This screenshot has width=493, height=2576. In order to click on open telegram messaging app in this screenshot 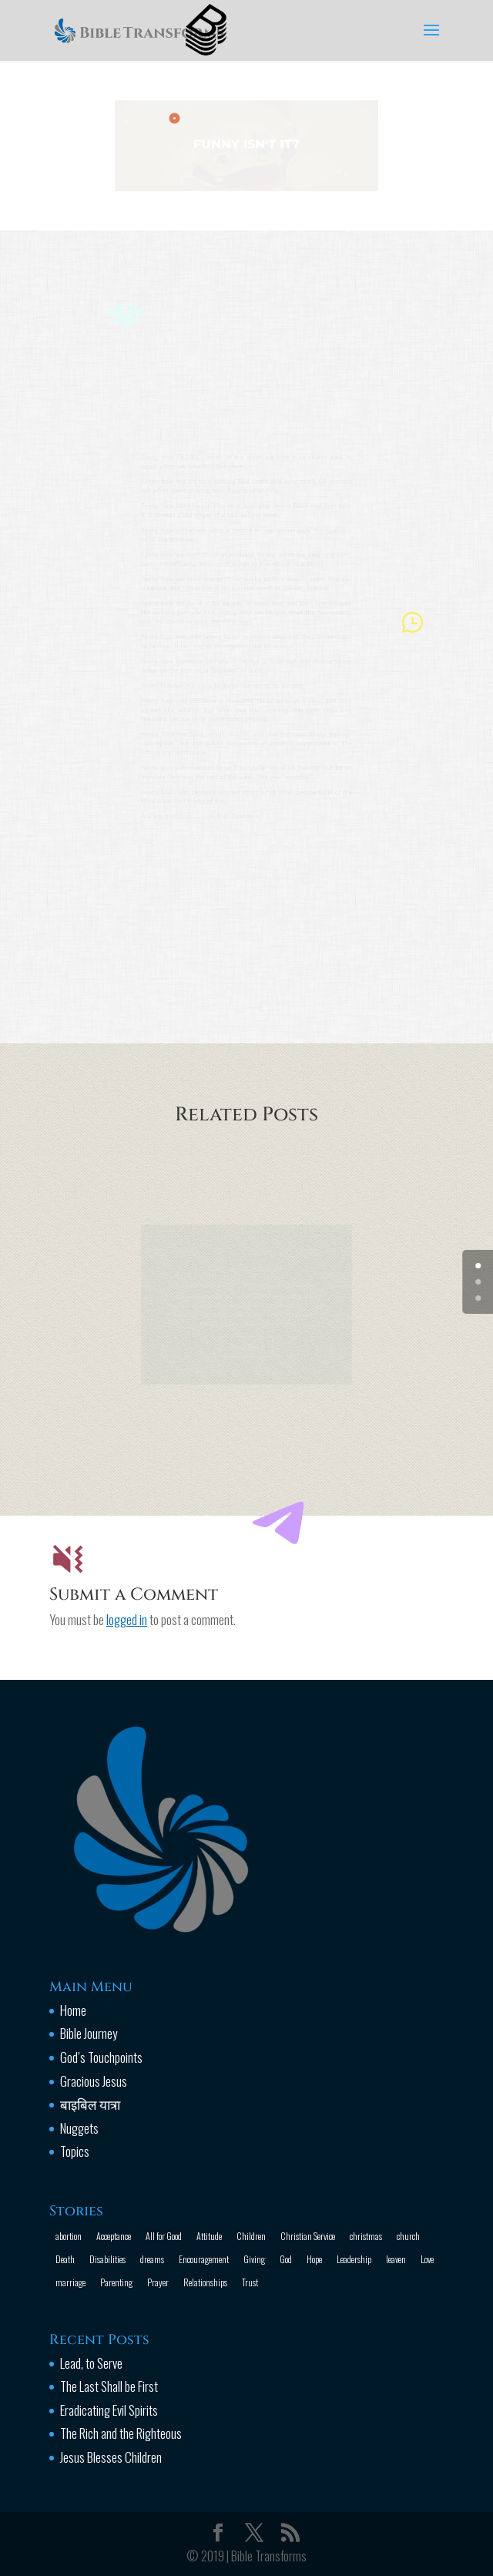, I will do `click(282, 1520)`.